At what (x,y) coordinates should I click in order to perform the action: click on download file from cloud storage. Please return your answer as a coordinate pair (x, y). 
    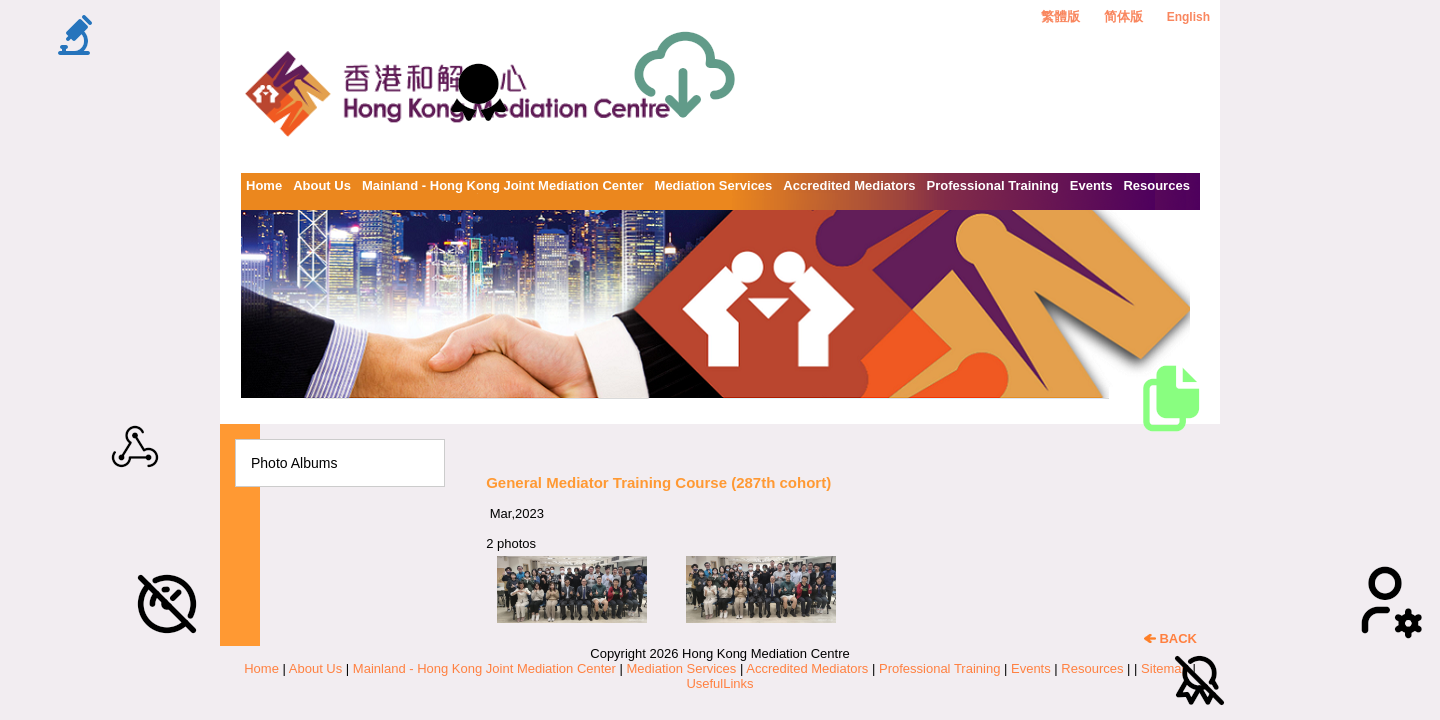
    Looking at the image, I should click on (683, 68).